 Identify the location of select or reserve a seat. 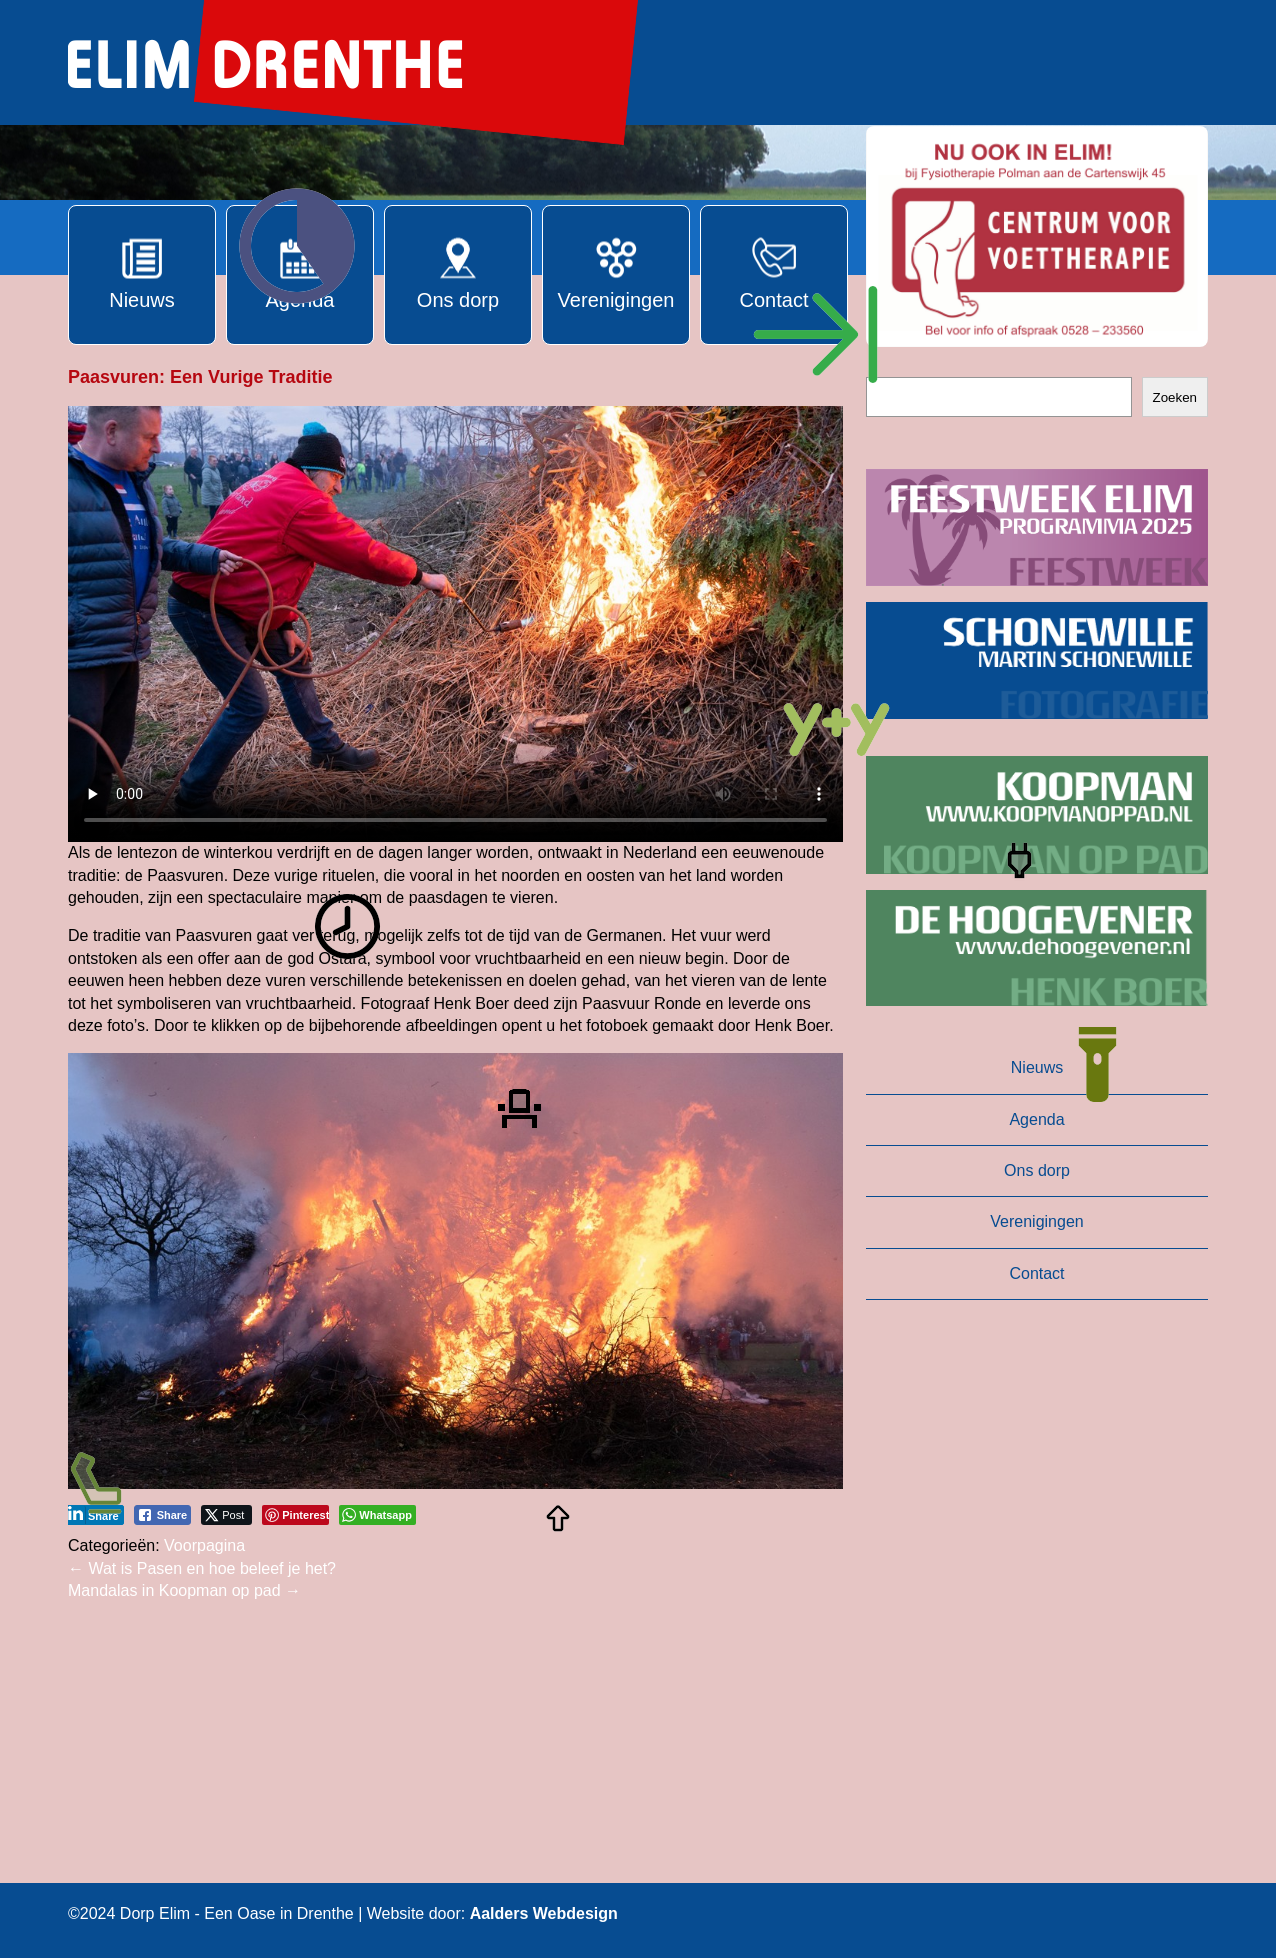
(95, 1483).